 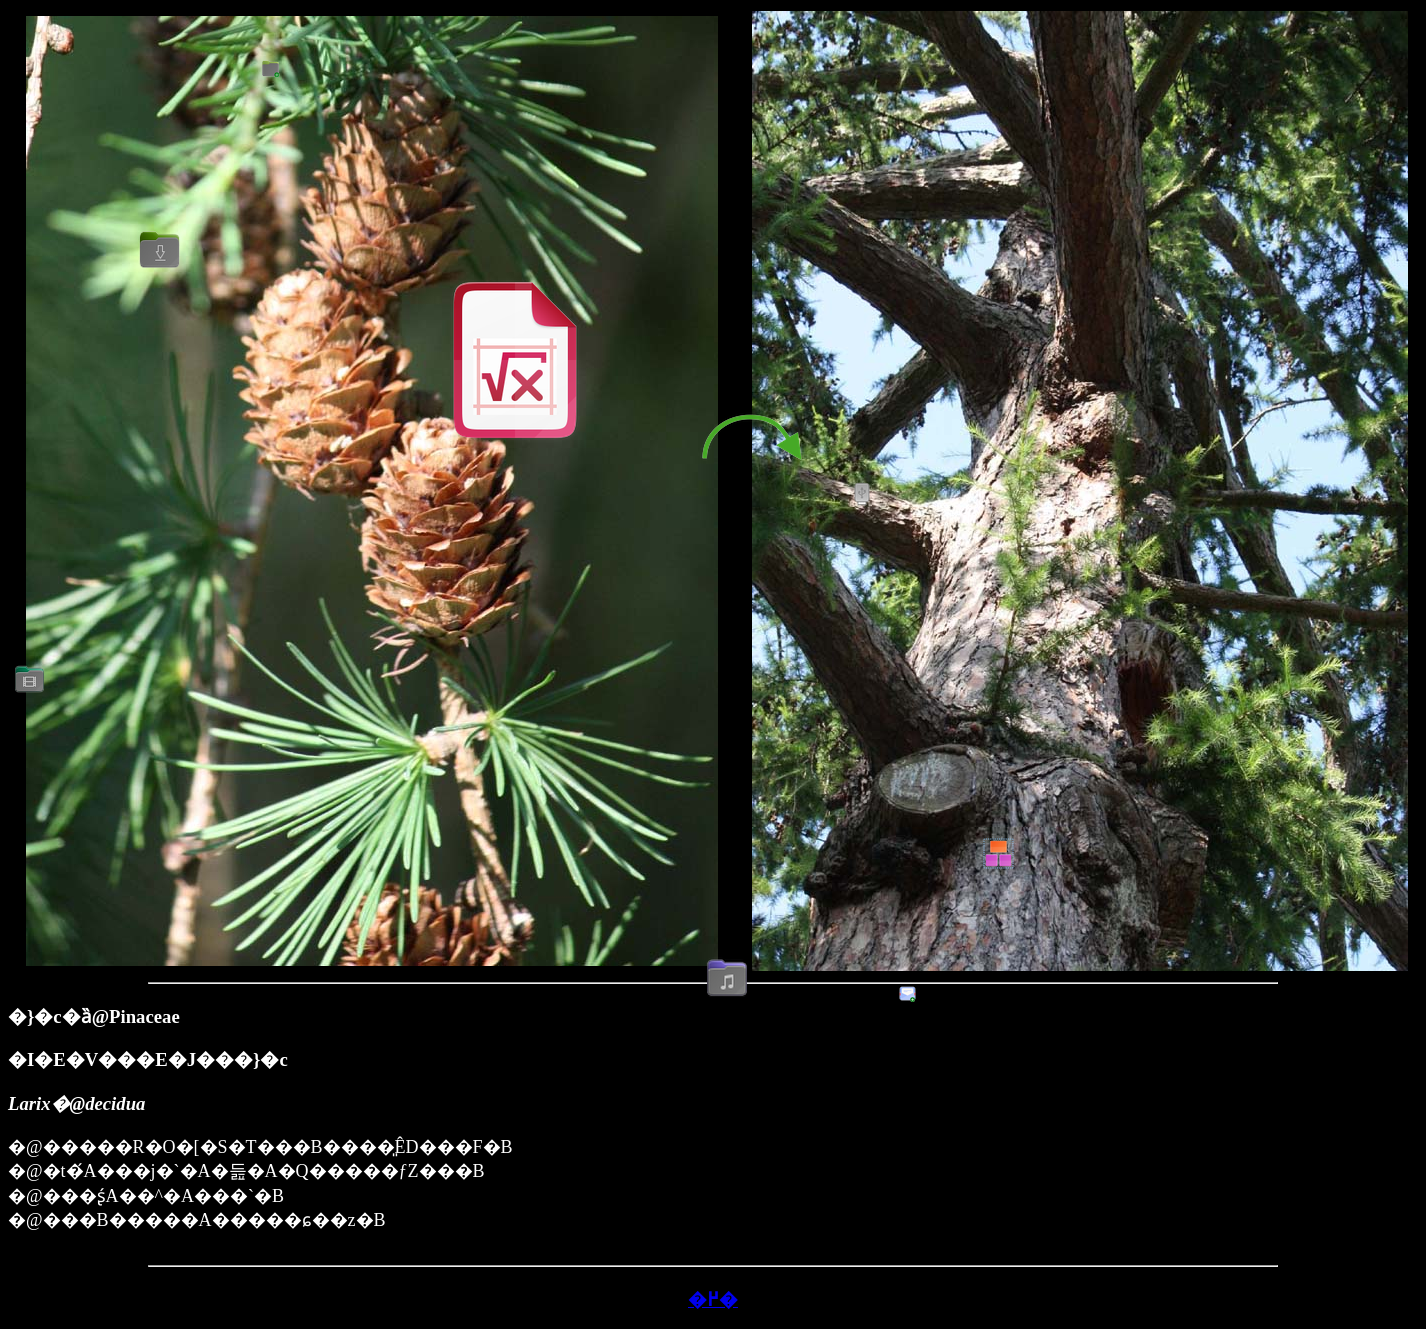 I want to click on redo the last undone action, so click(x=752, y=436).